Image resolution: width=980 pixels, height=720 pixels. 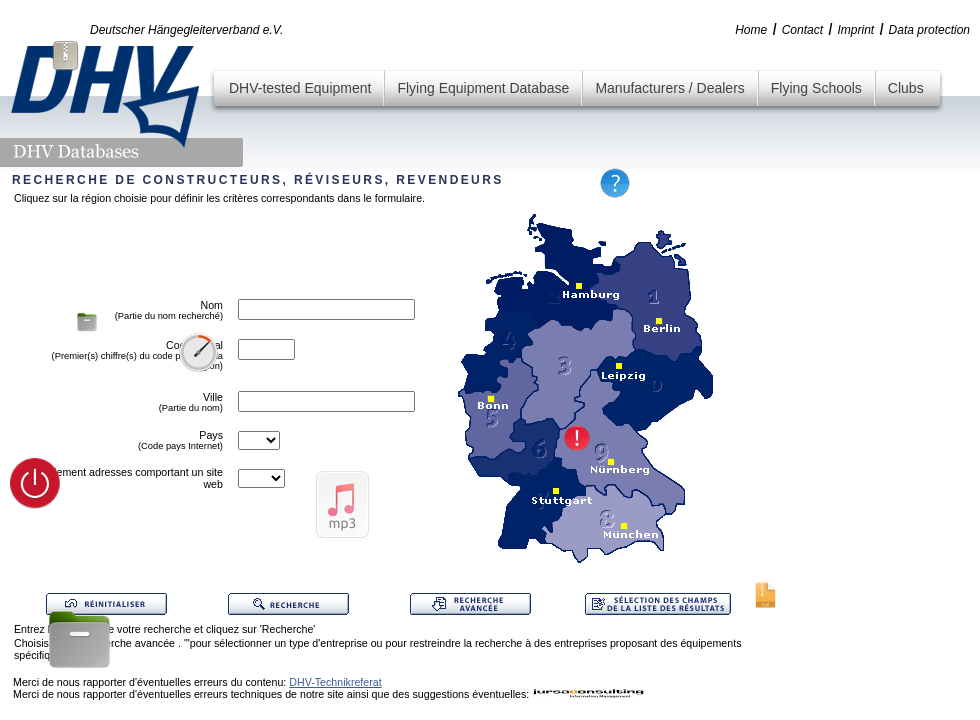 What do you see at coordinates (765, 595) in the screenshot?
I see `an lrzip-compressed tar archive file` at bounding box center [765, 595].